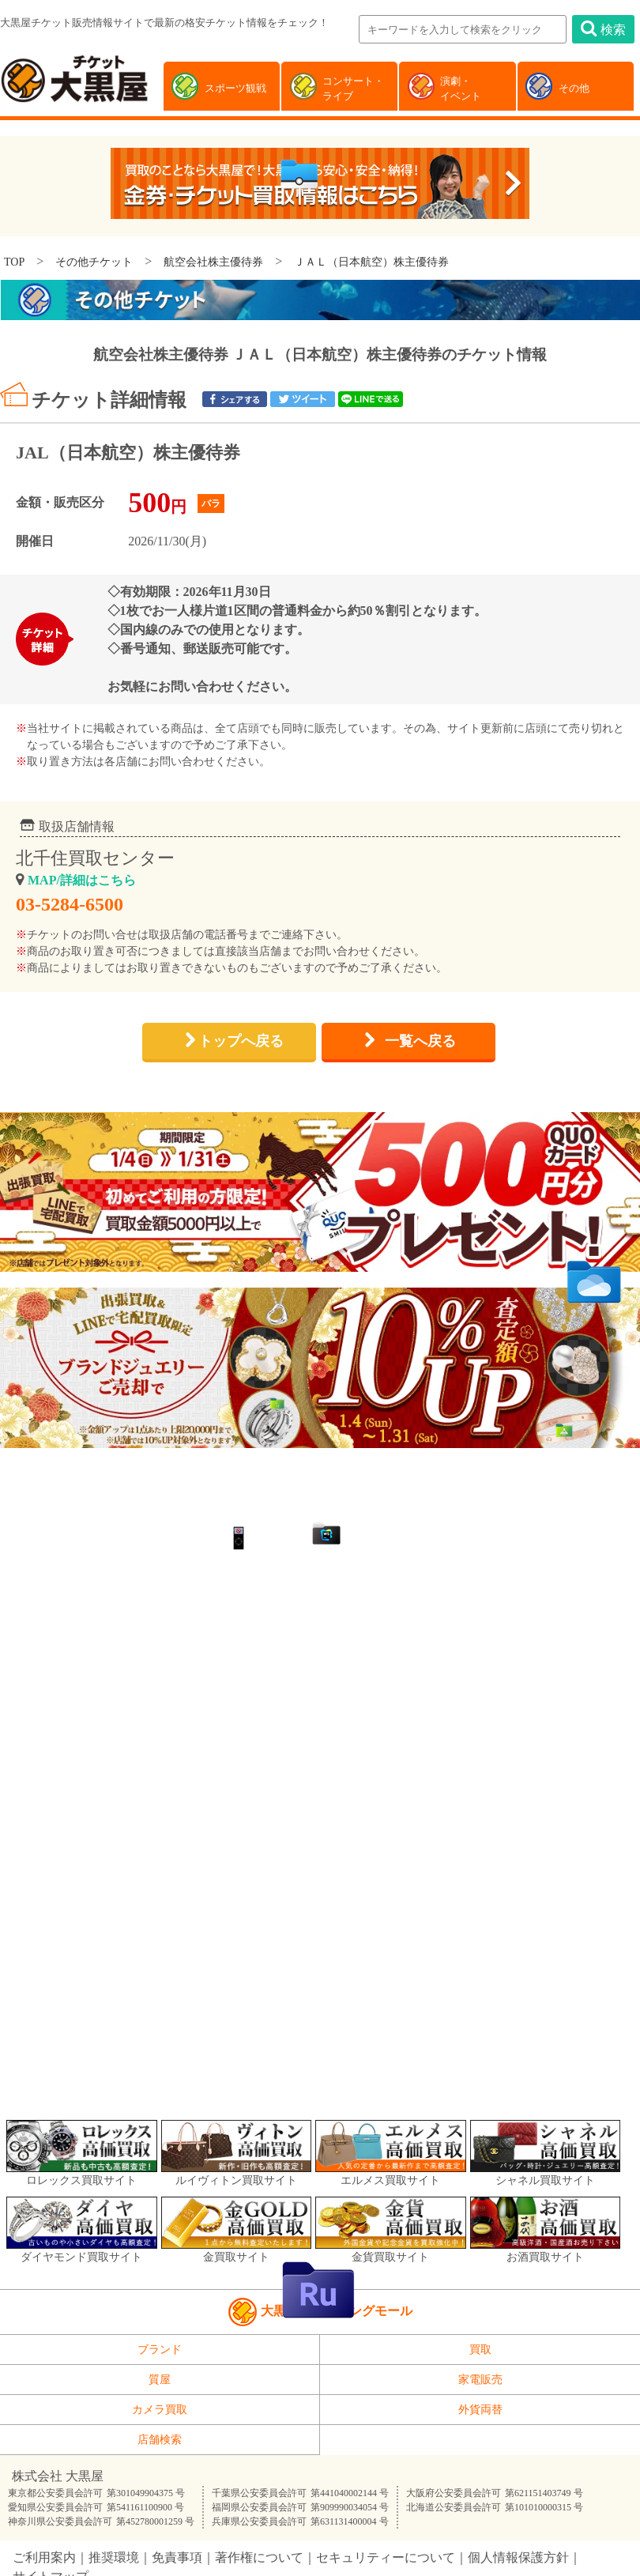 This screenshot has height=2576, width=640. I want to click on folder containing cursor or pointer assets, so click(277, 1404).